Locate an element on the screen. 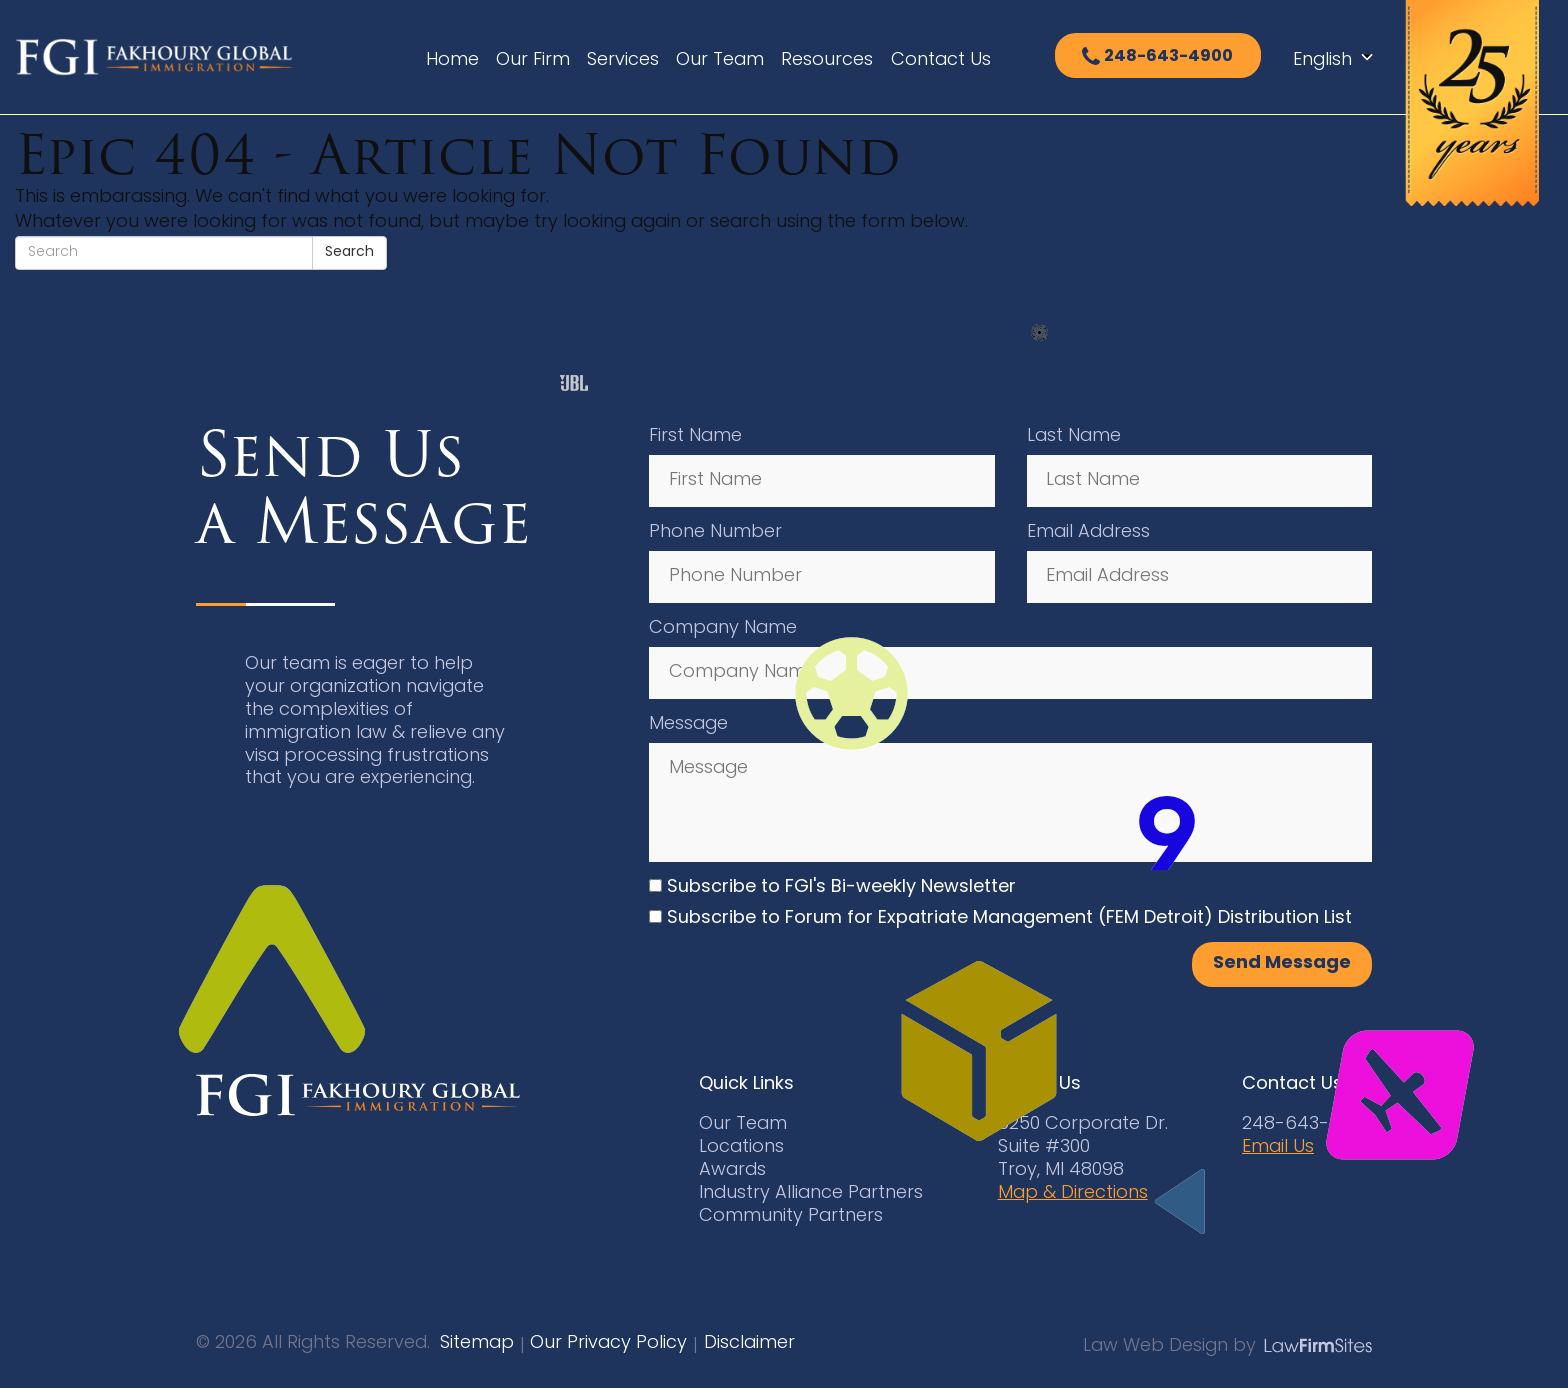 The width and height of the screenshot is (1568, 1388). quad9 dns service logo is located at coordinates (1167, 833).